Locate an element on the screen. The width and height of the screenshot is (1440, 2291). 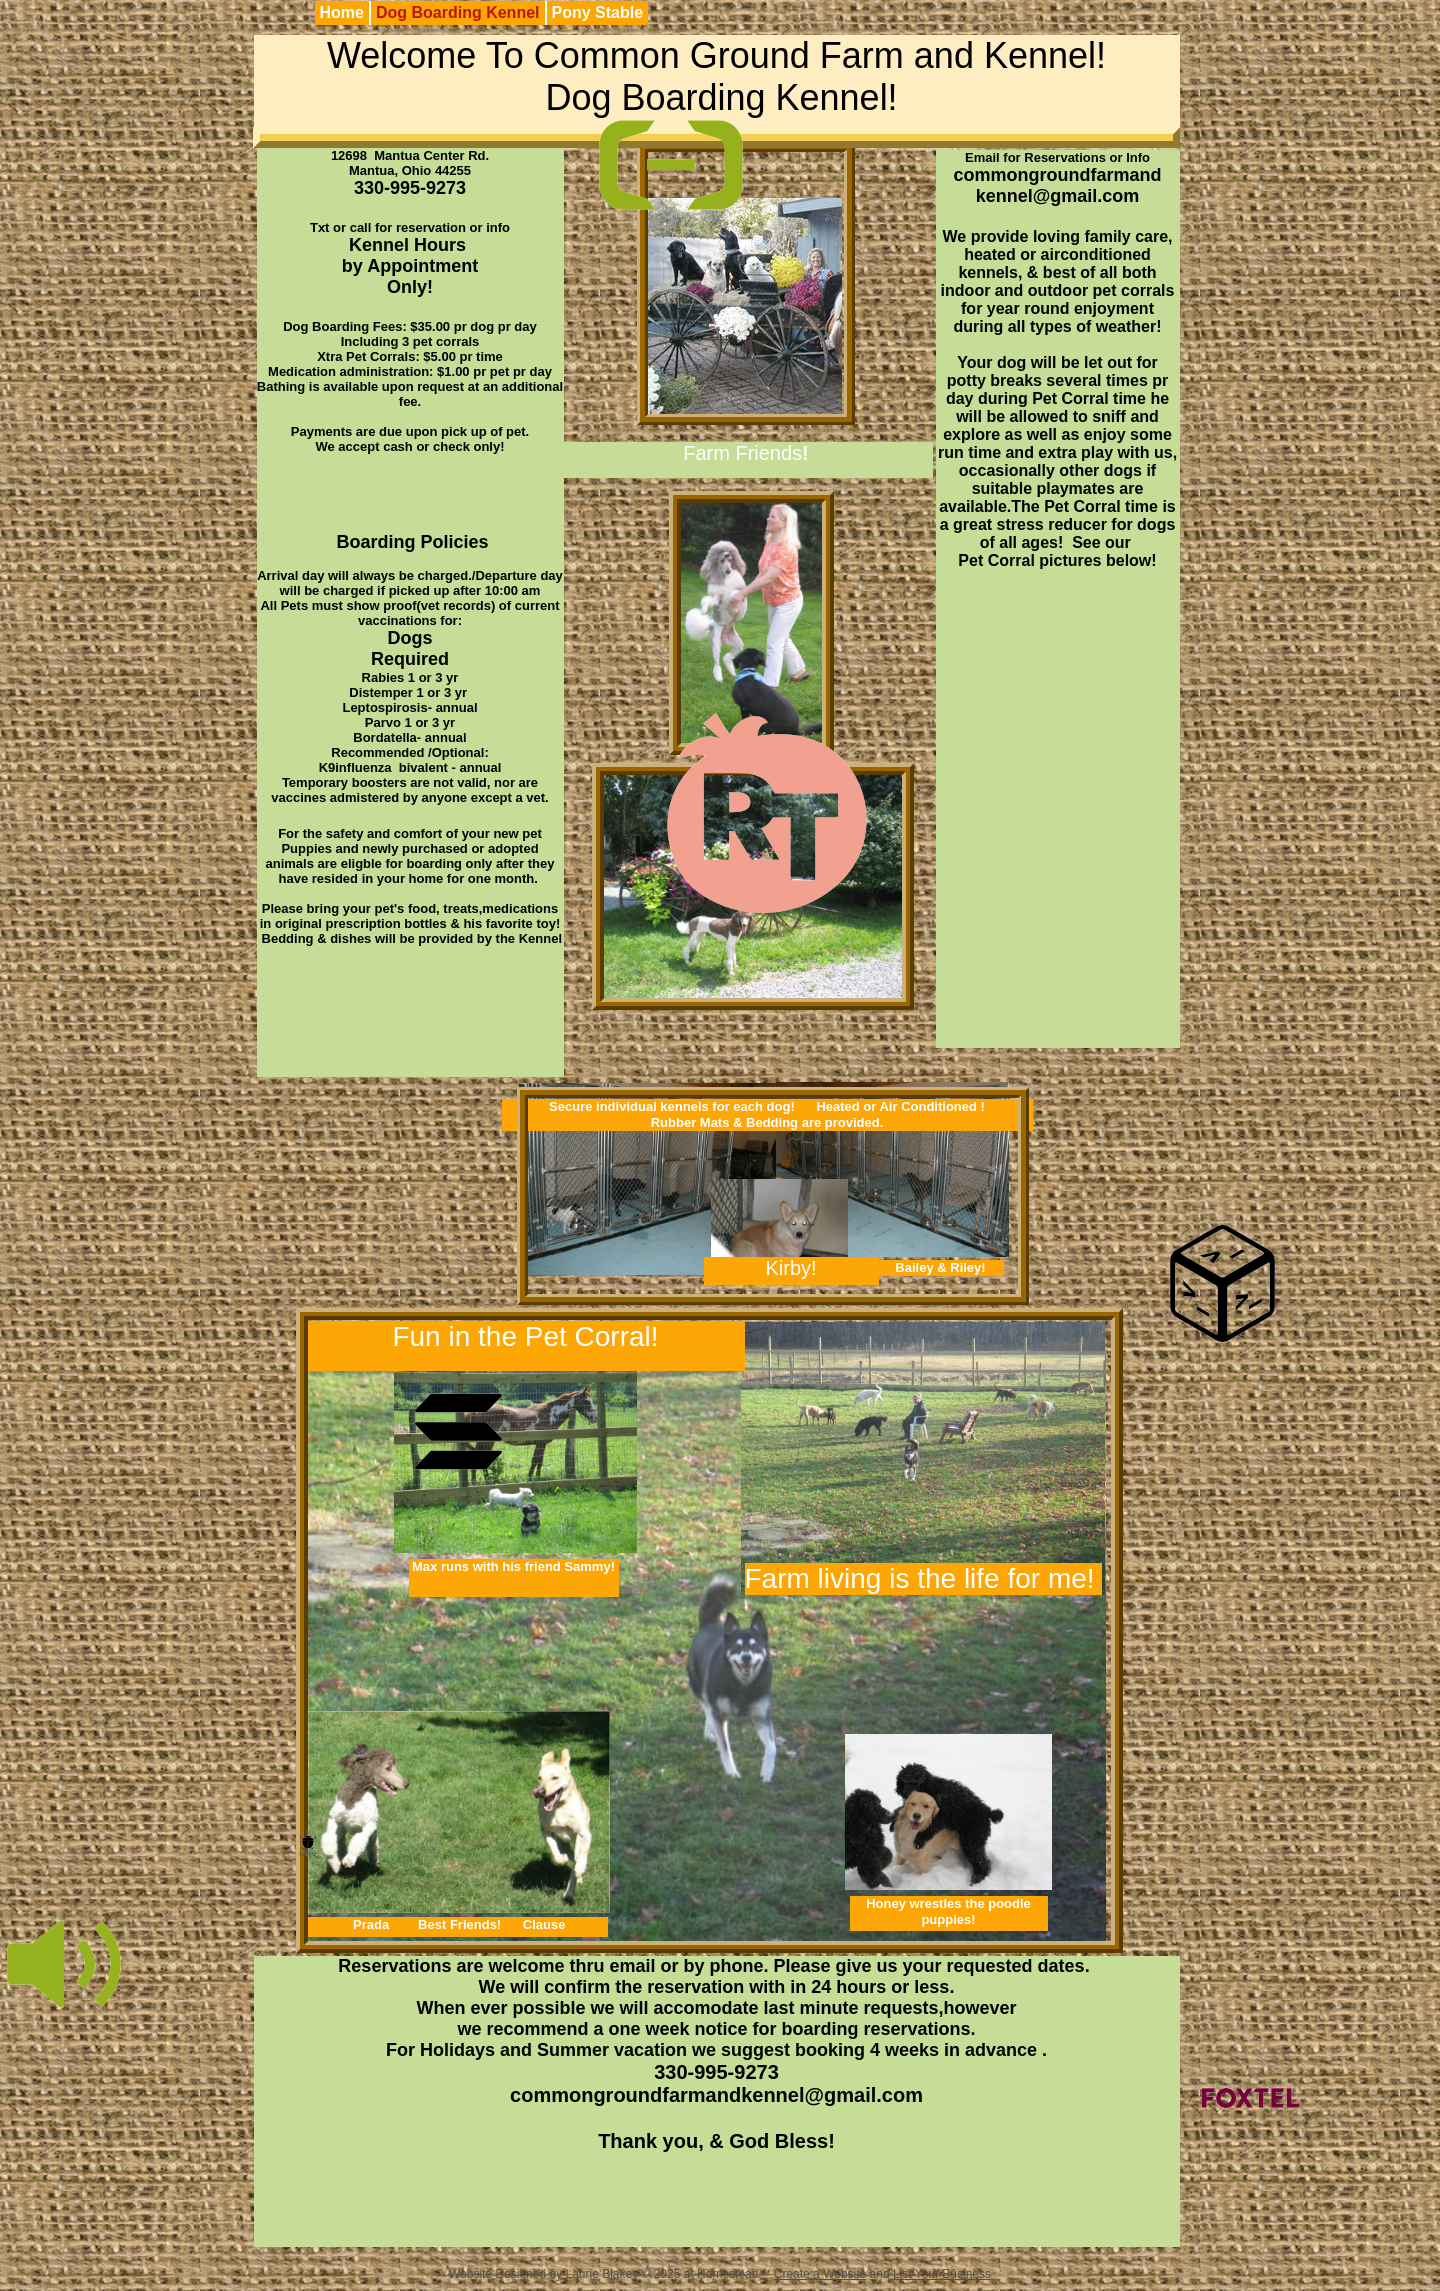
increase or adjust volume level is located at coordinates (64, 1964).